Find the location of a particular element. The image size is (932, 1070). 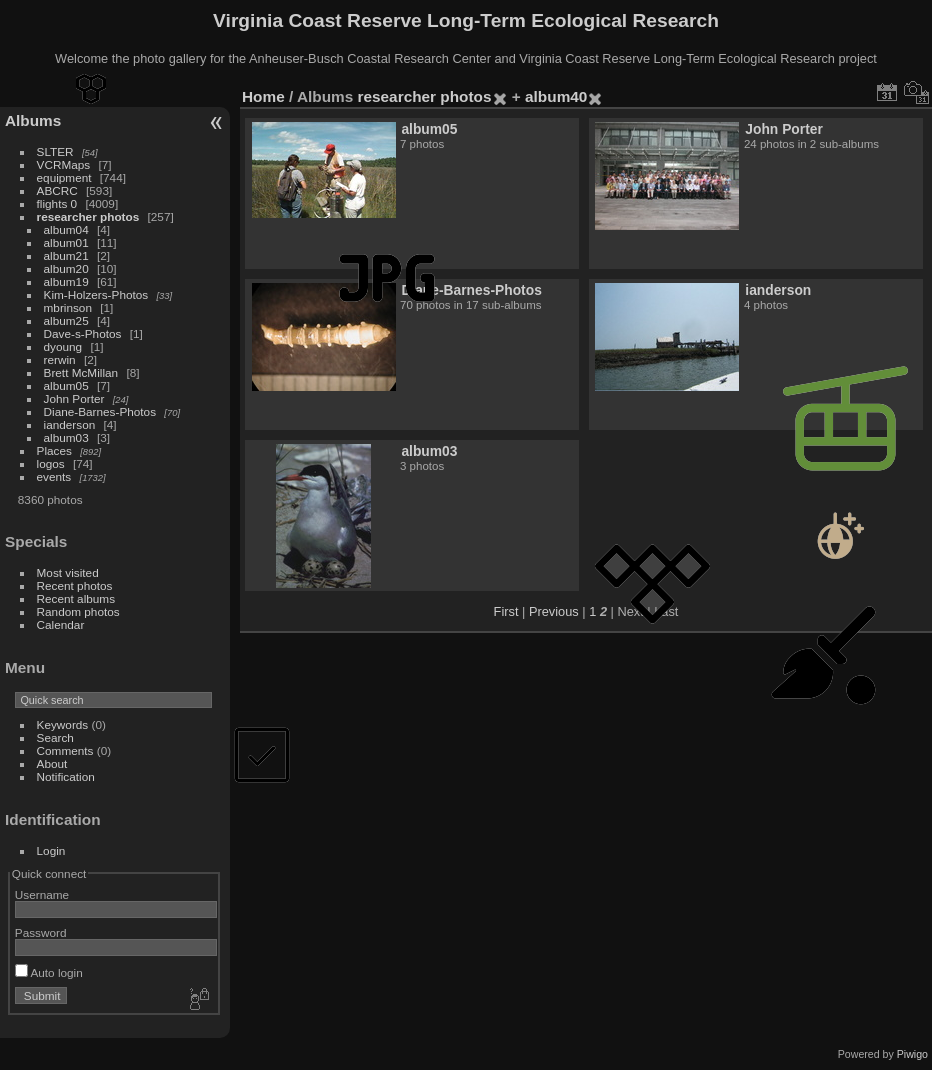

indicates a JPG image file type is located at coordinates (387, 278).